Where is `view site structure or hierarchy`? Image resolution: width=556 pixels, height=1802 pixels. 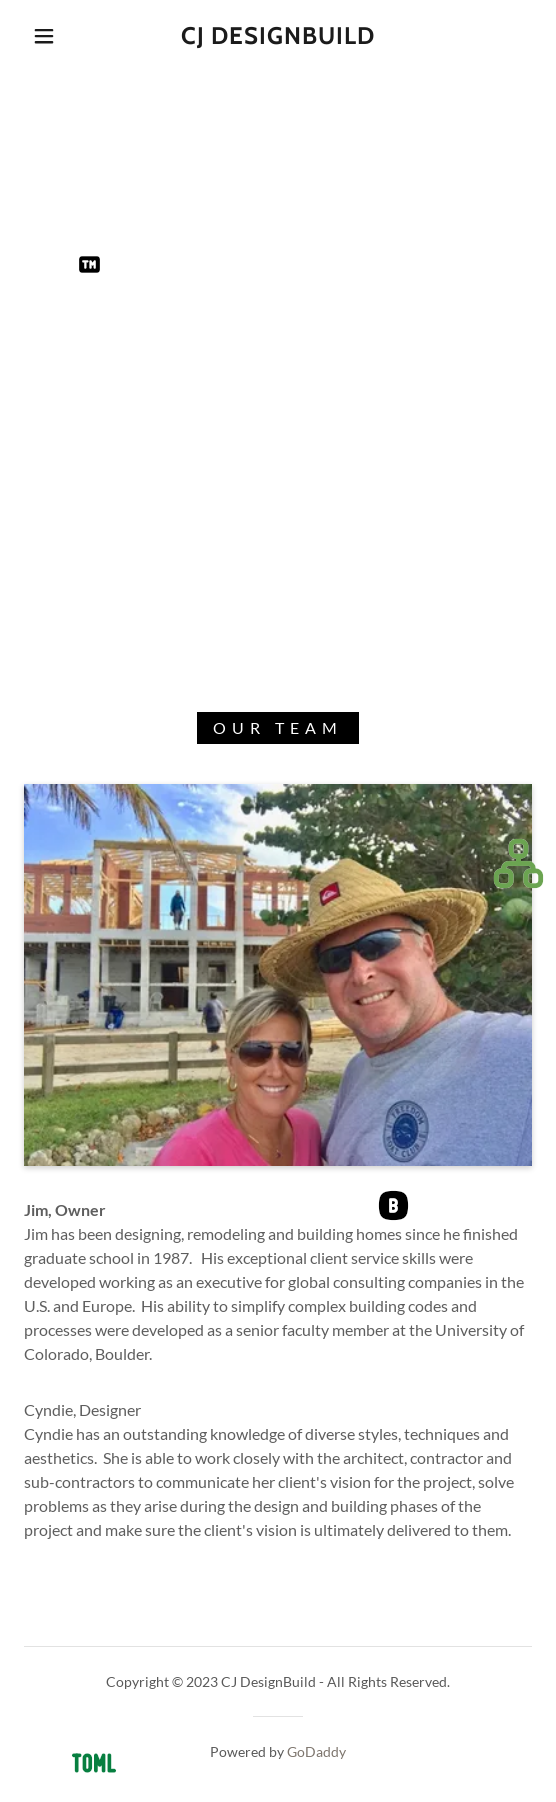
view site structure or hierarchy is located at coordinates (518, 863).